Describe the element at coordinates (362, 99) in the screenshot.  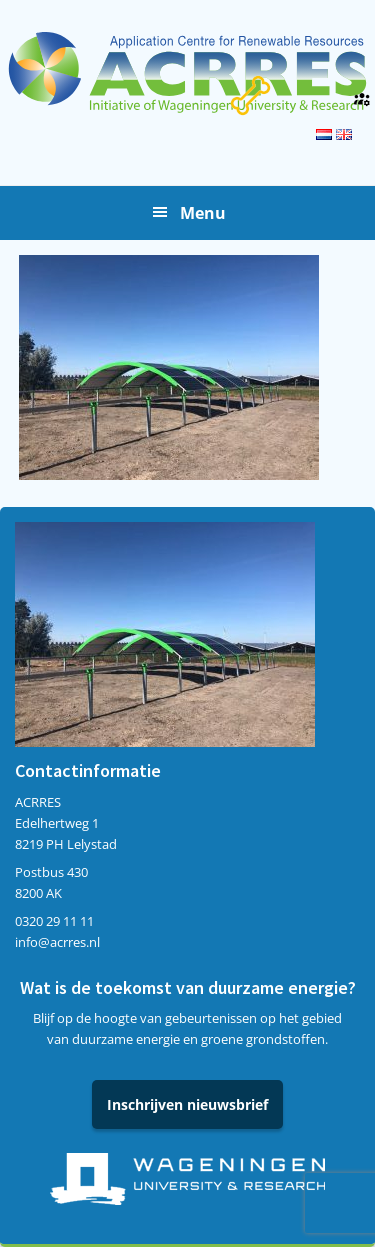
I see `manage user group settings` at that location.